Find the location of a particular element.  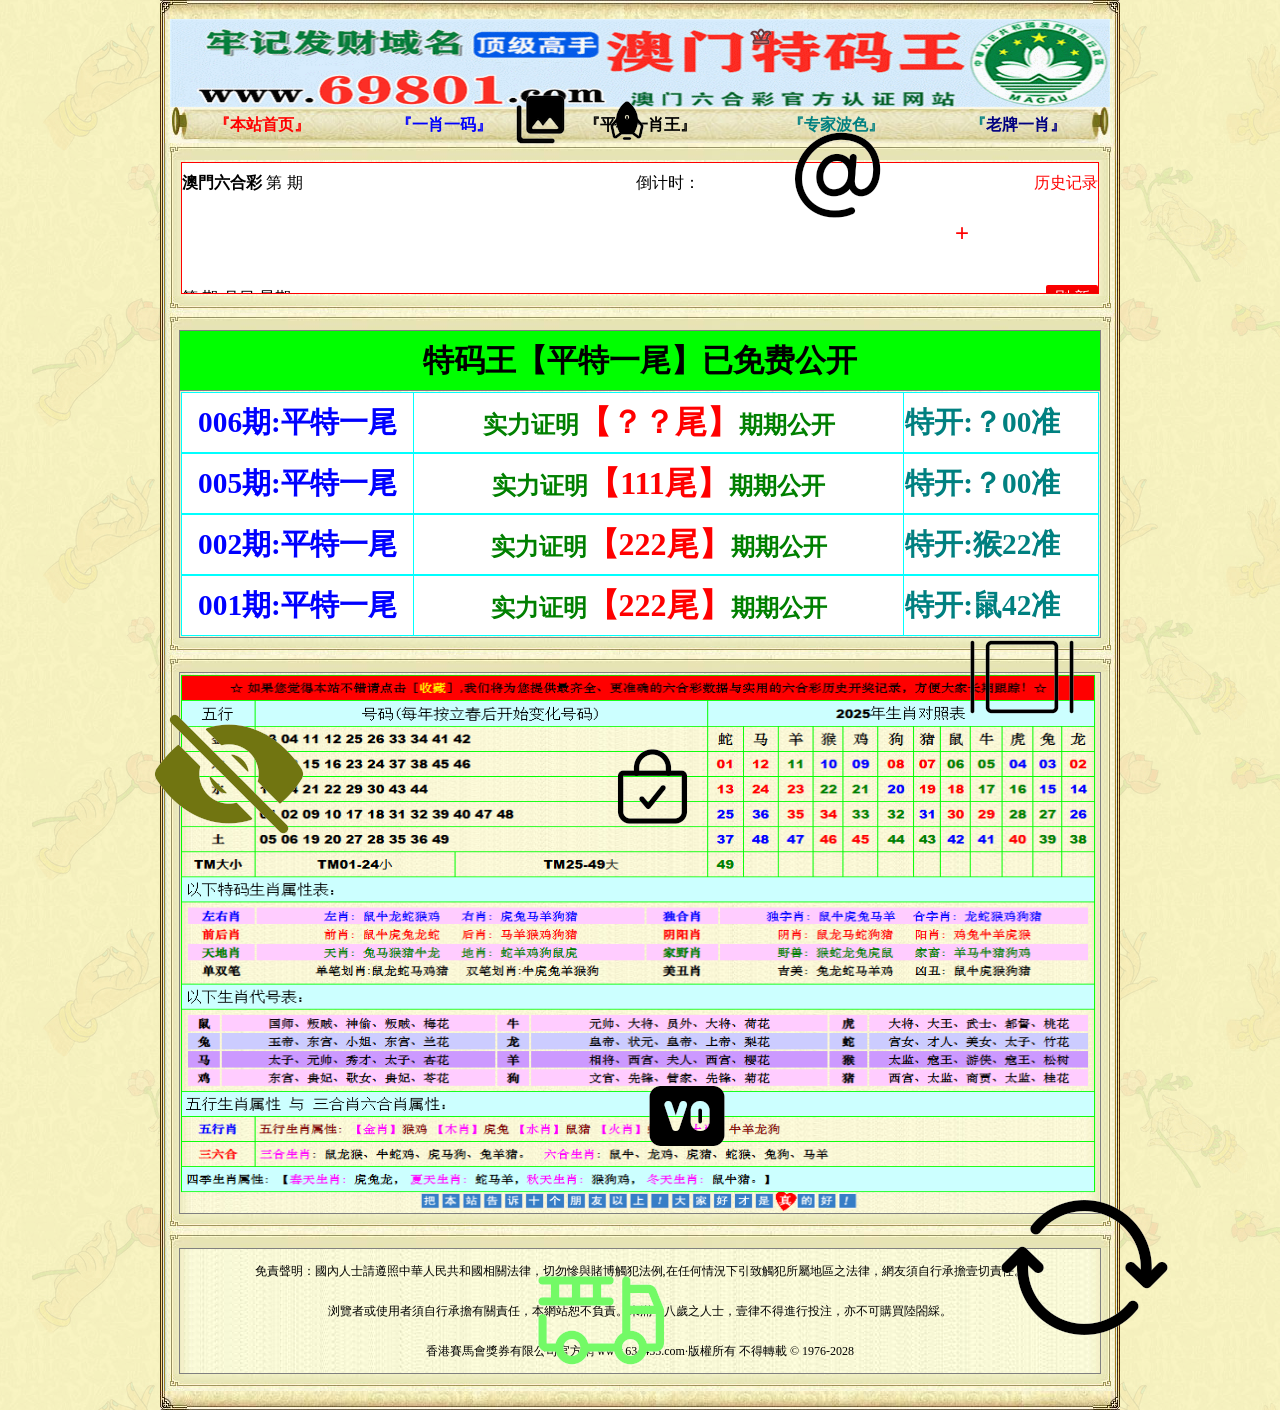

emergency services or fire department contact is located at coordinates (597, 1314).